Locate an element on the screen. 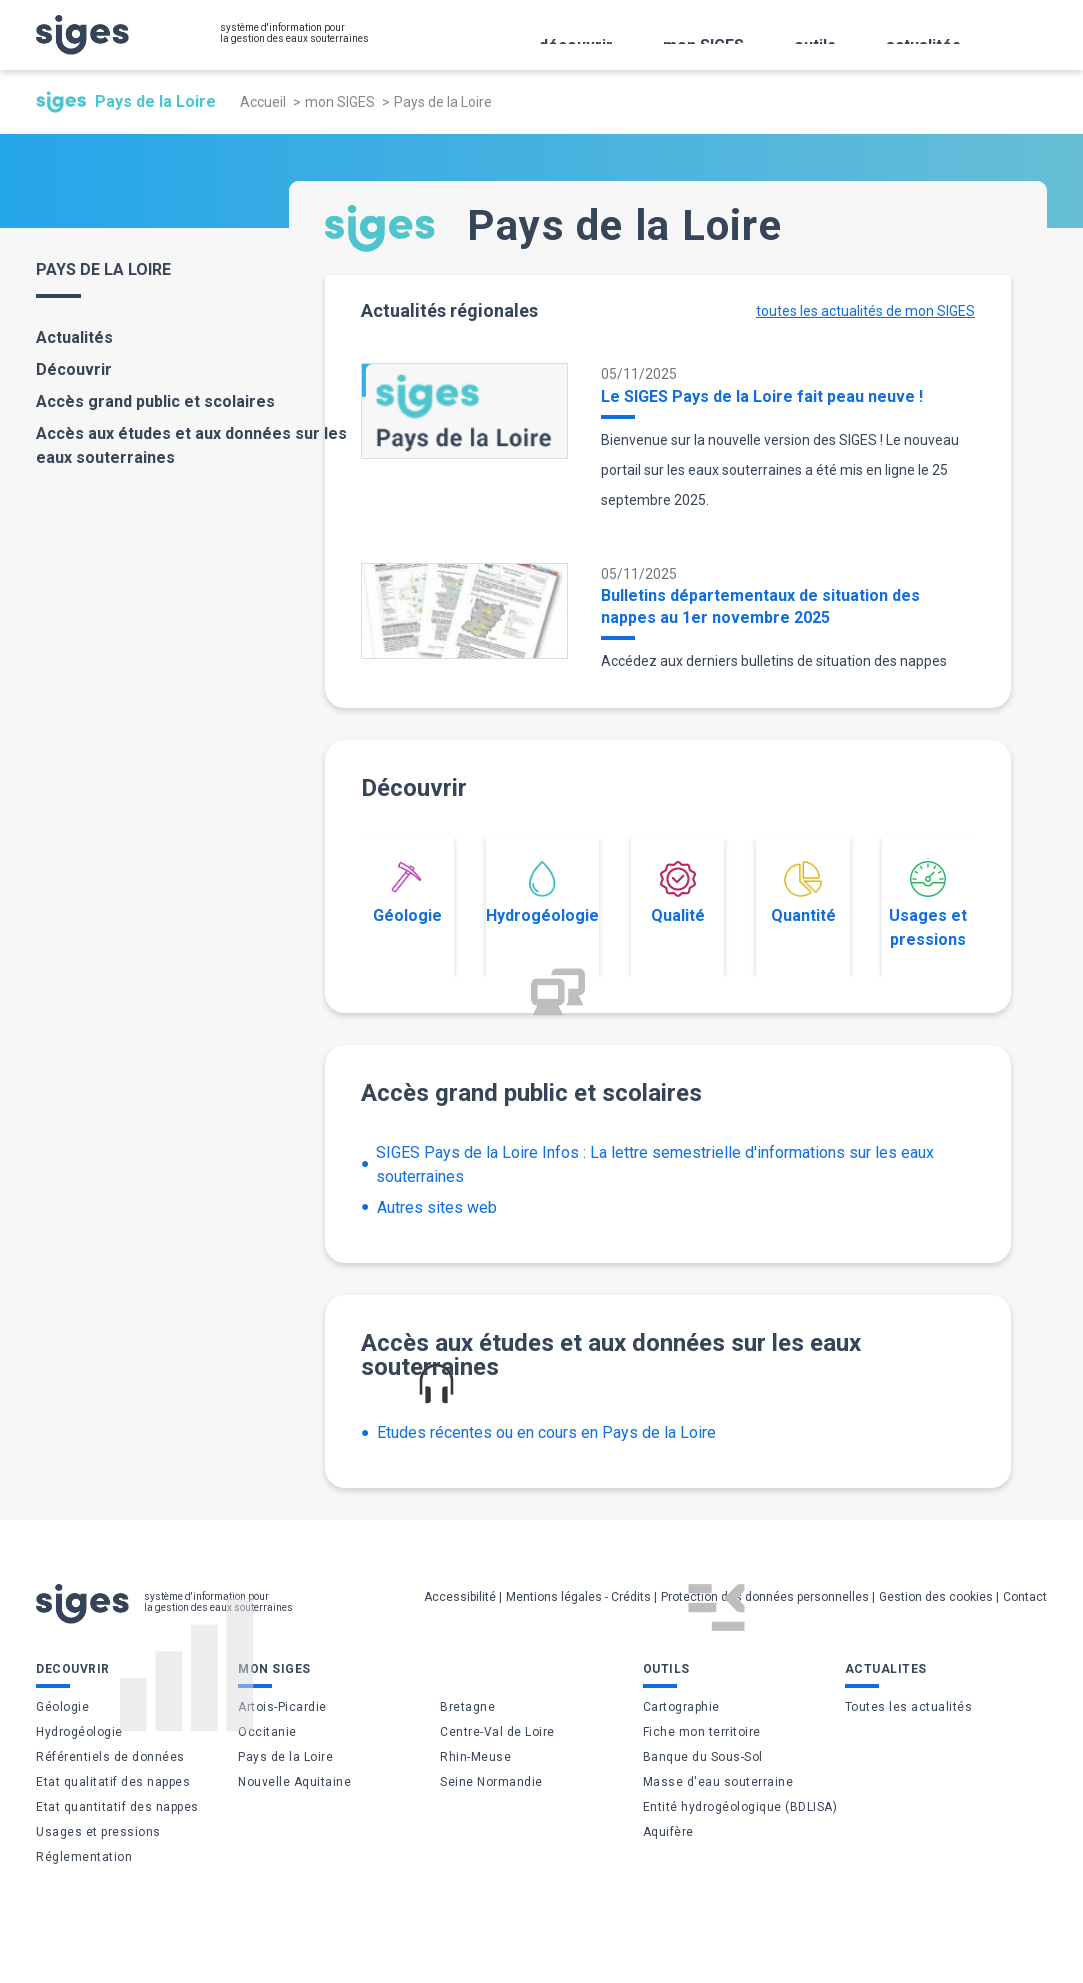 Image resolution: width=1083 pixels, height=1983 pixels. indicates no cellular signal available is located at coordinates (191, 1669).